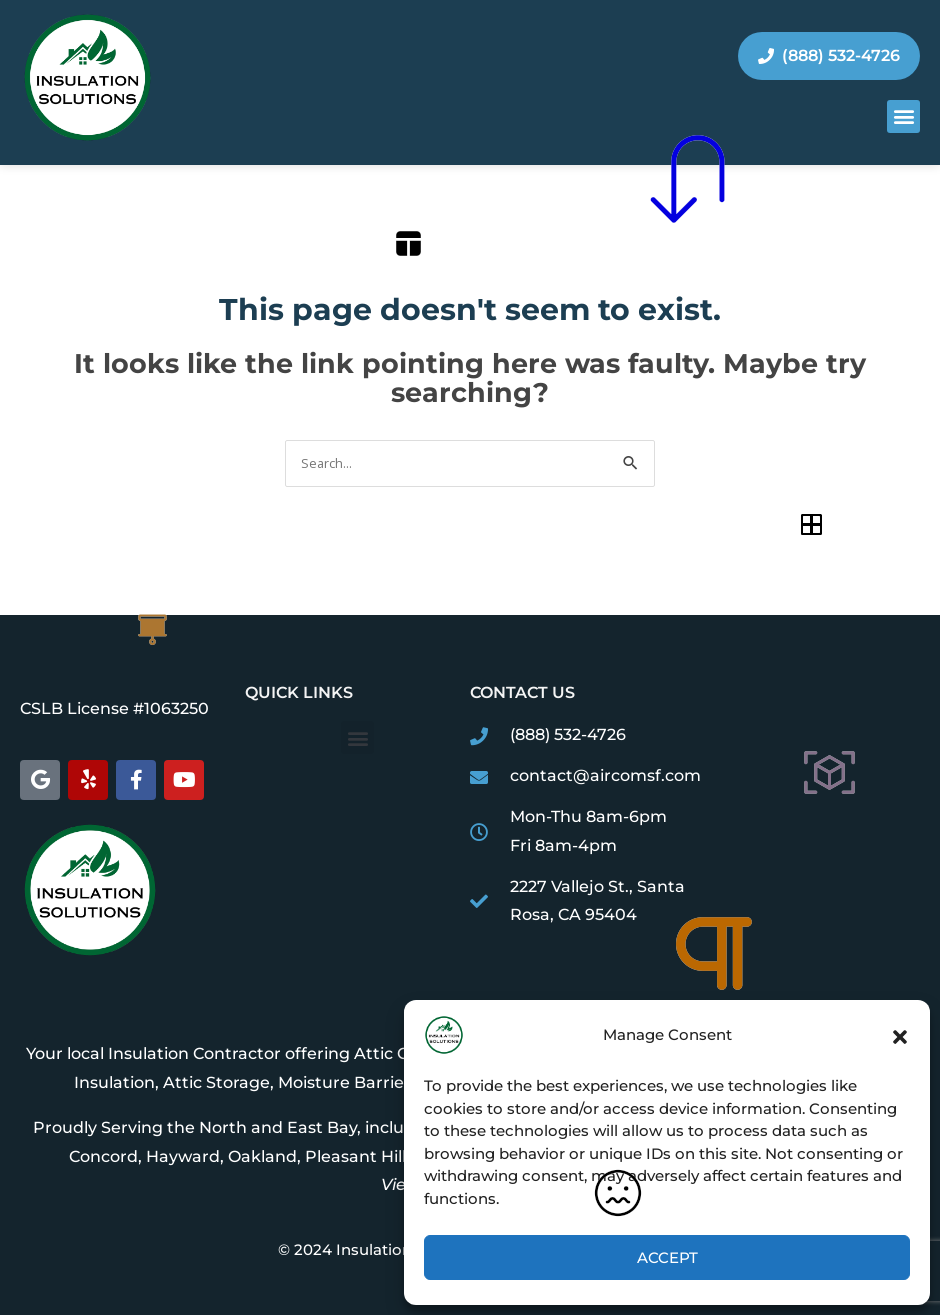 This screenshot has height=1315, width=940. What do you see at coordinates (811, 524) in the screenshot?
I see `apply borders to all cells in a table or grid` at bounding box center [811, 524].